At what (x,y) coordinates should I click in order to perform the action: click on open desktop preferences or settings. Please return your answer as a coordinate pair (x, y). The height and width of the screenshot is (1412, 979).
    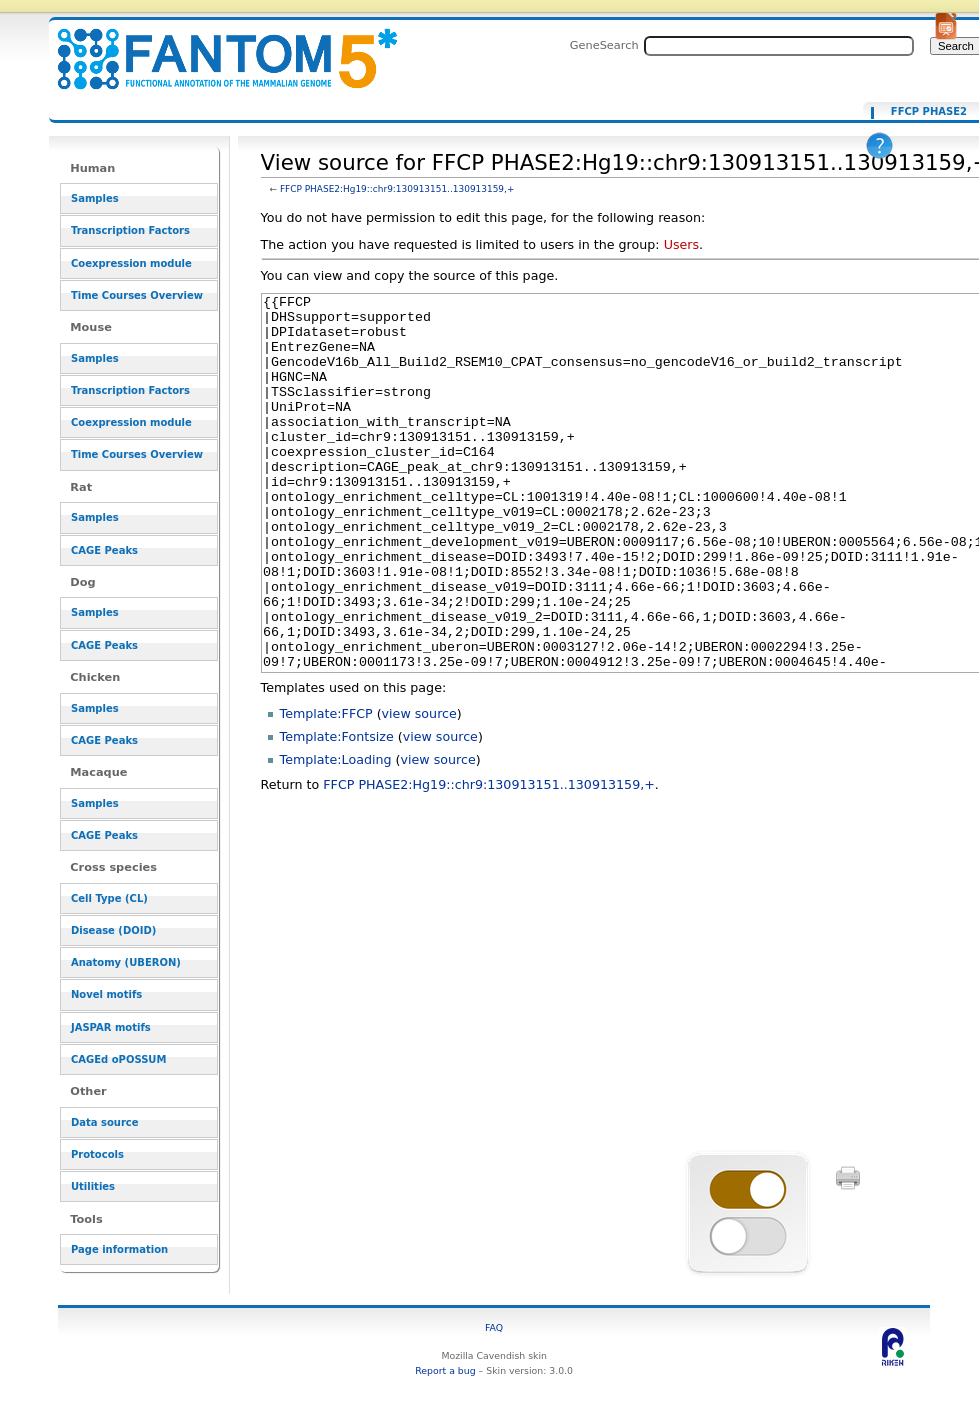
    Looking at the image, I should click on (748, 1213).